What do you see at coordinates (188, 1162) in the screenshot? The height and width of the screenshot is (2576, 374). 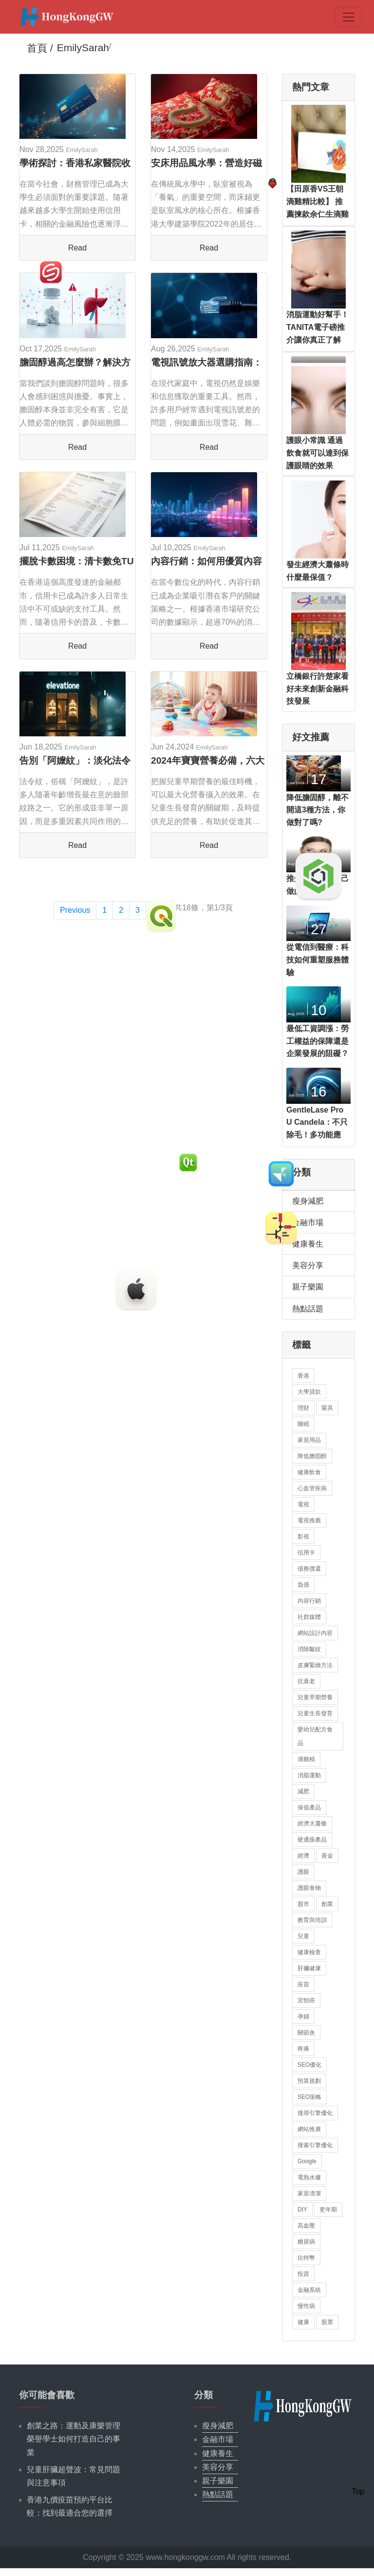 I see `launch Qt D-Bus Viewer application` at bounding box center [188, 1162].